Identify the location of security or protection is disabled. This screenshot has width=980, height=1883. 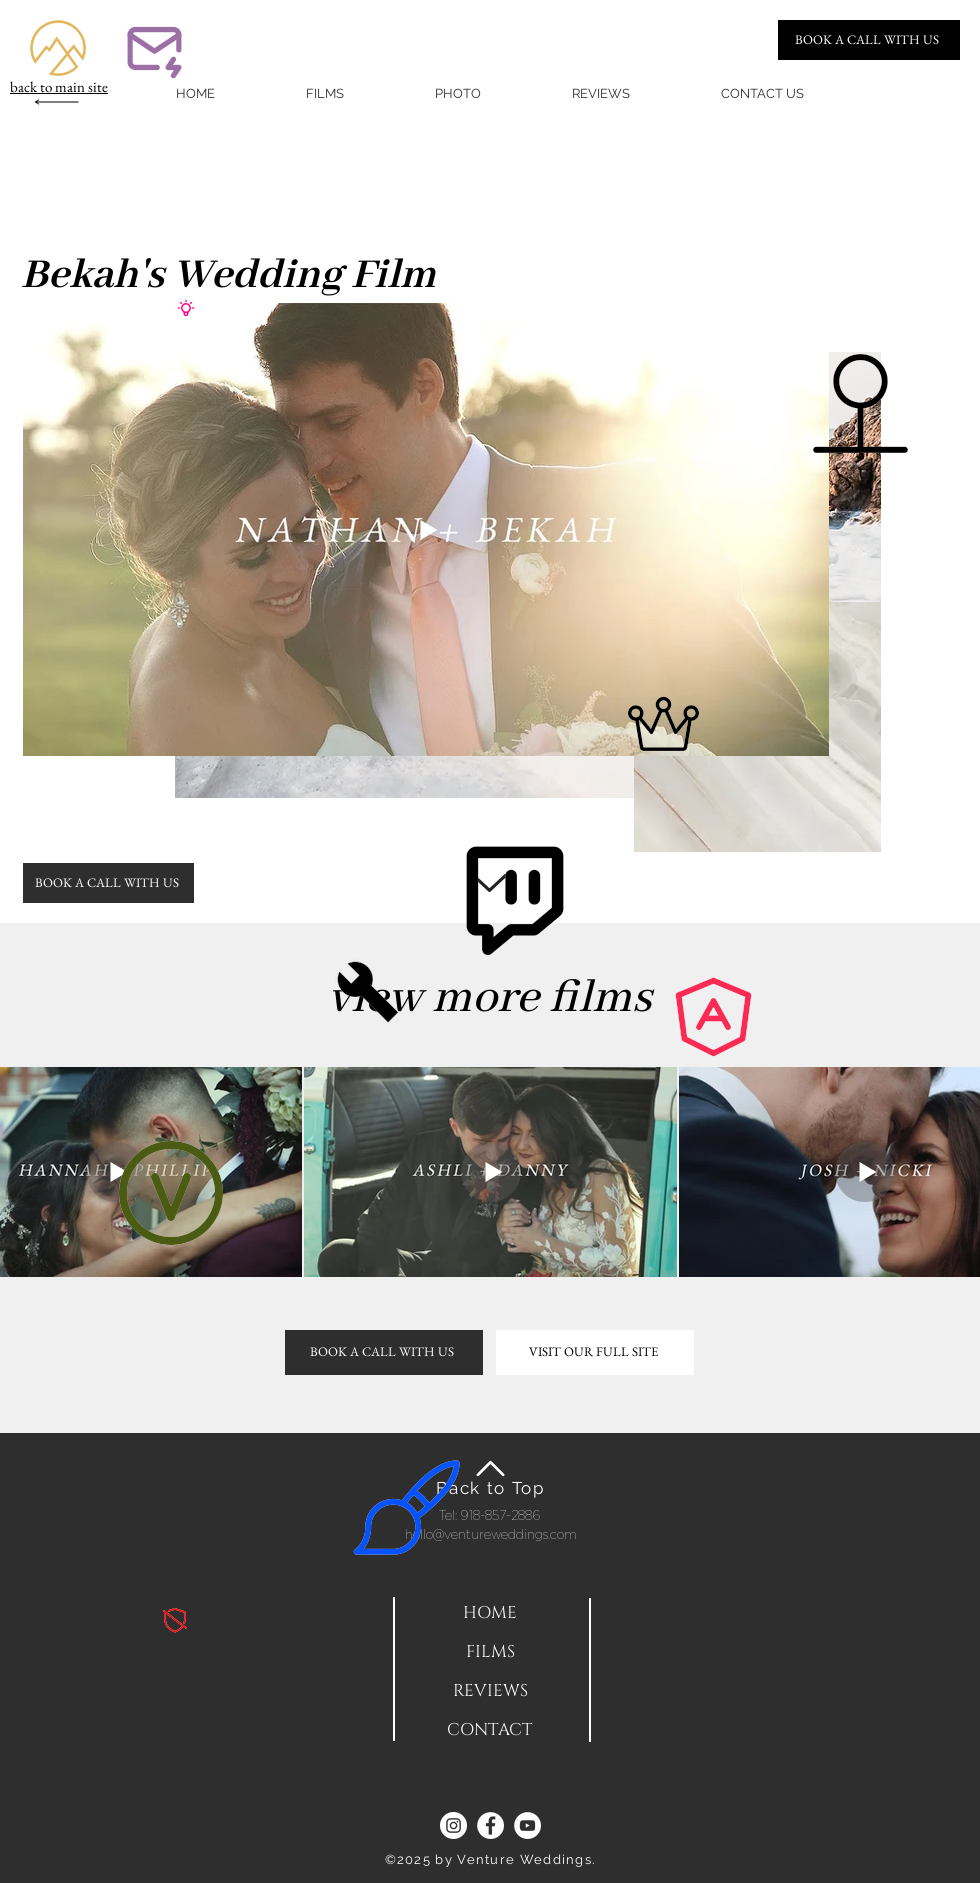
(175, 1620).